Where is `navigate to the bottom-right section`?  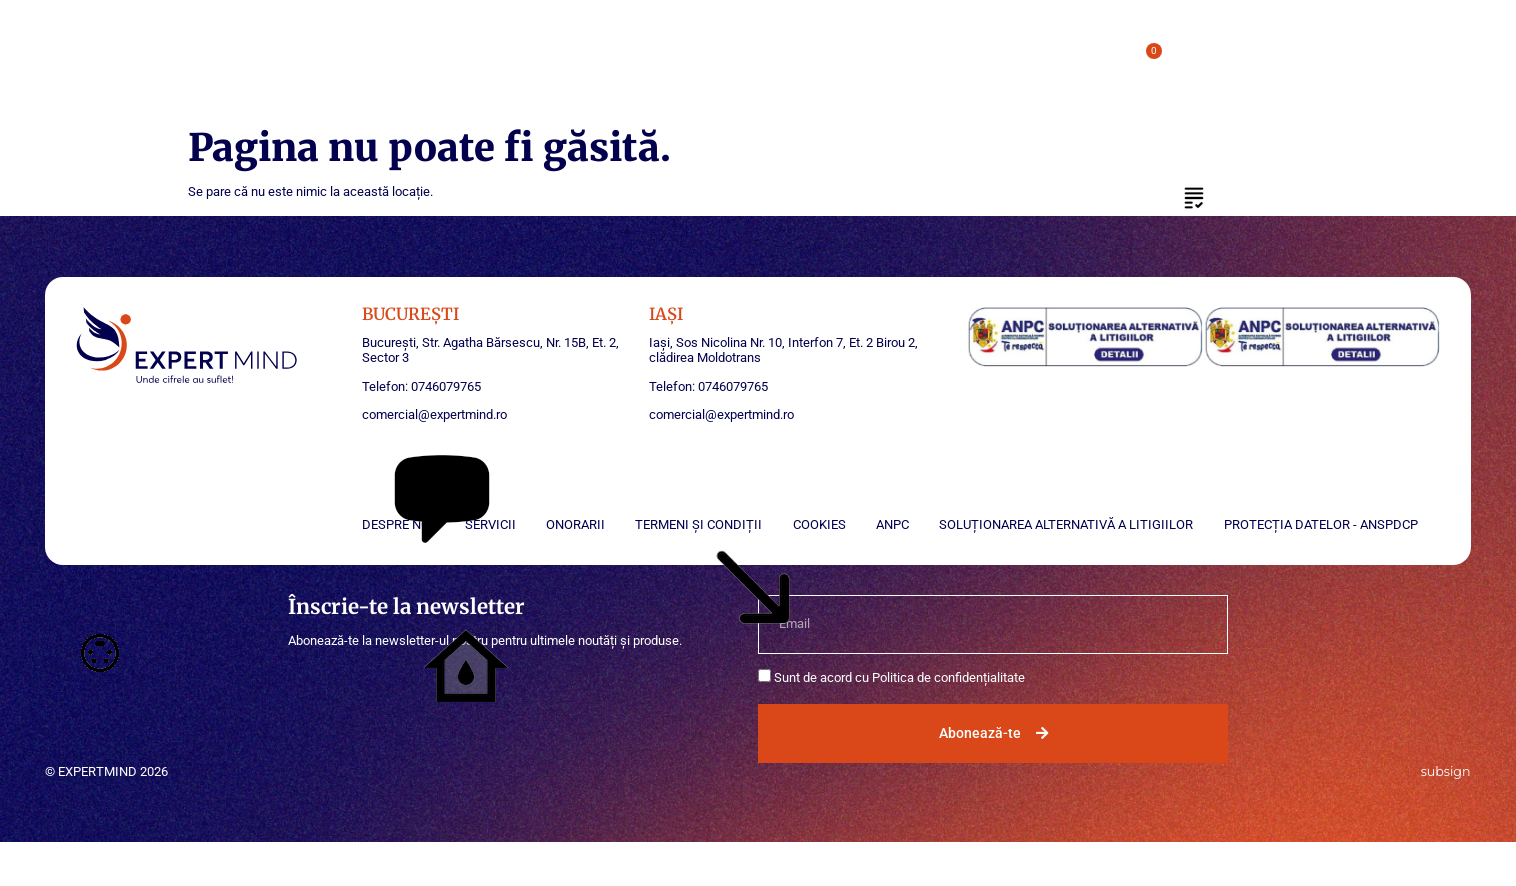 navigate to the bottom-right section is located at coordinates (754, 588).